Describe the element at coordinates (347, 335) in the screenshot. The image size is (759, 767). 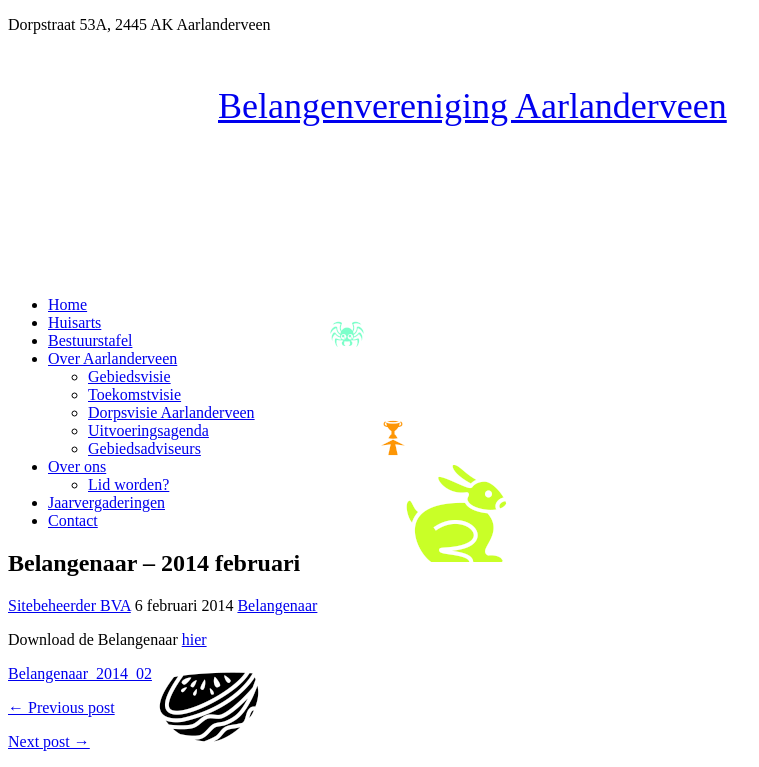
I see `indicates bug or pest-related content in a game` at that location.